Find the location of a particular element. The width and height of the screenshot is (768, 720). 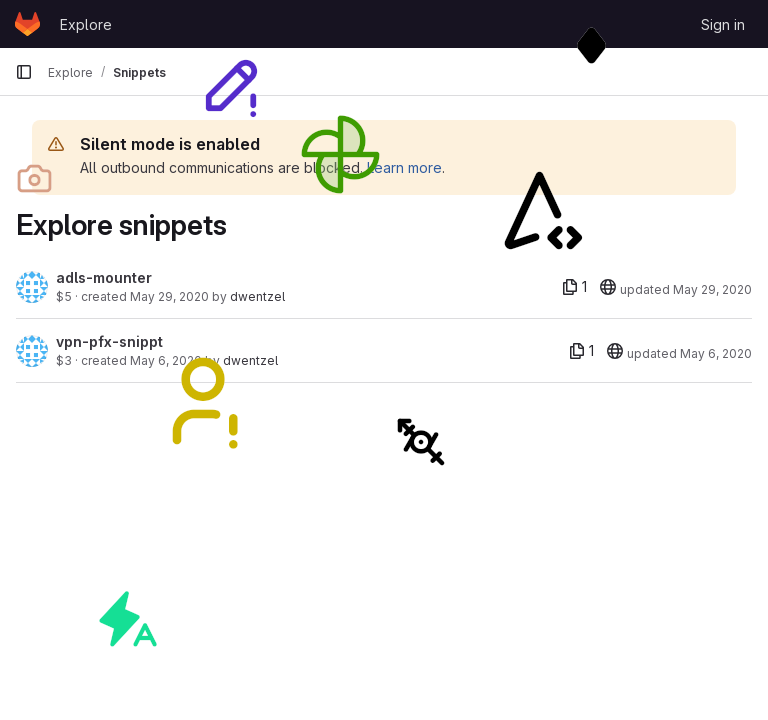

indicates genderfluid identity option is located at coordinates (421, 442).